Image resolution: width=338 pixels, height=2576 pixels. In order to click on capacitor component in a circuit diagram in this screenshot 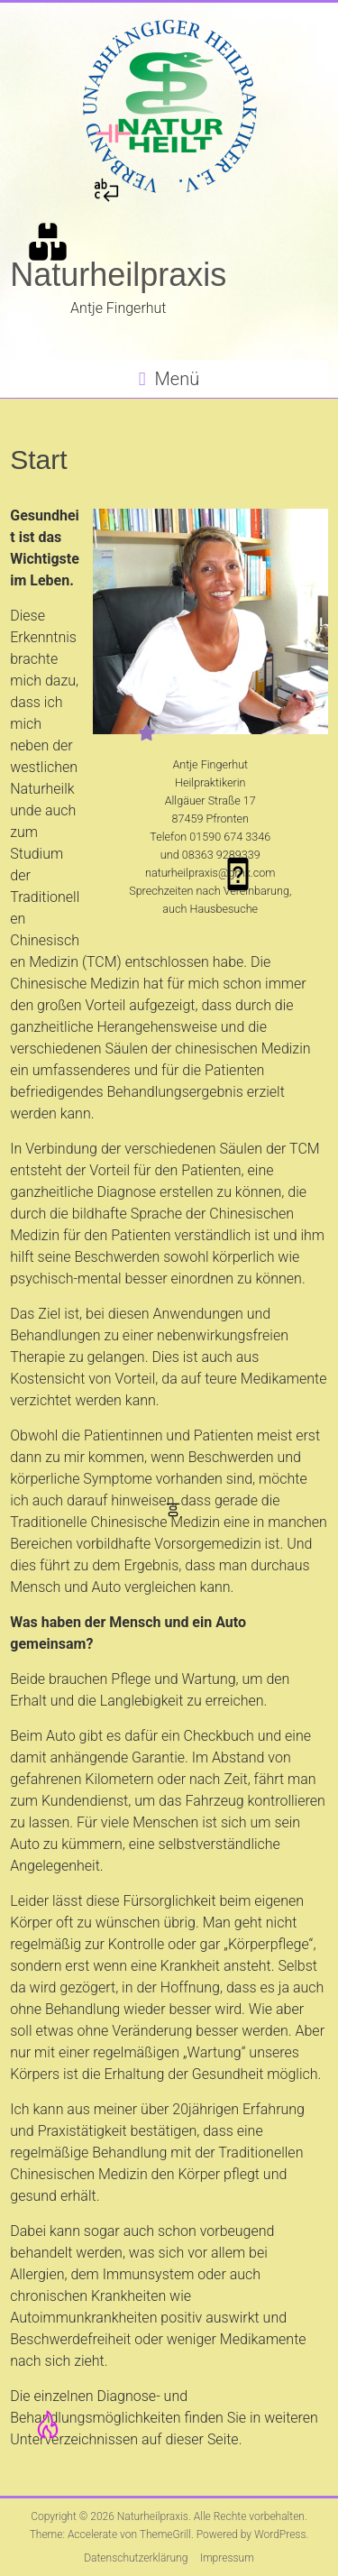, I will do `click(114, 133)`.